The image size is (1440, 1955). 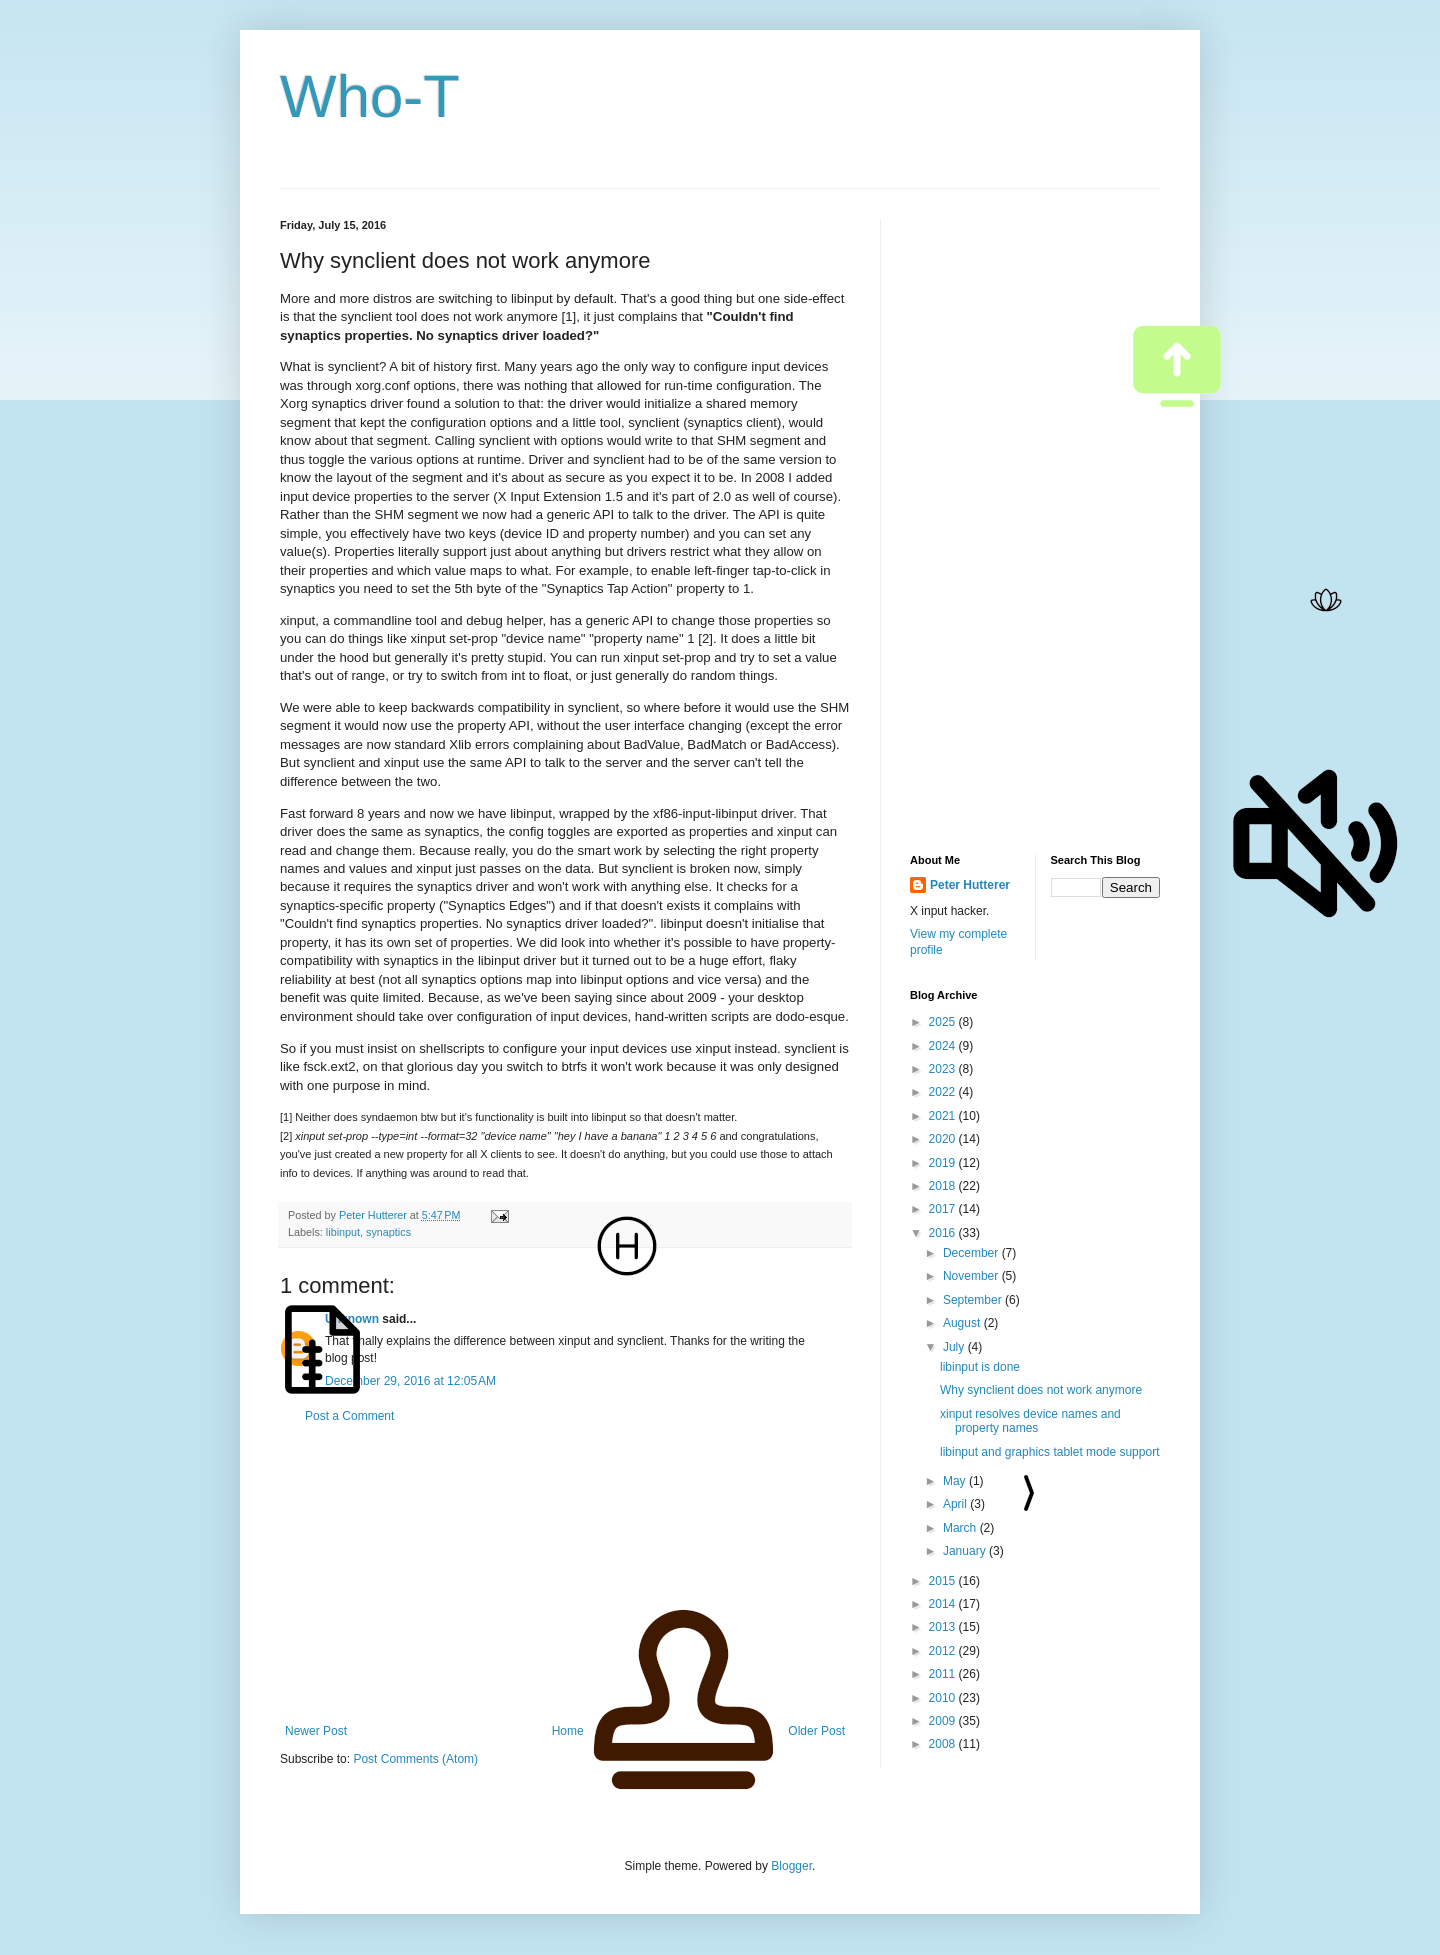 What do you see at coordinates (683, 1699) in the screenshot?
I see `apply a stamp or approval mark` at bounding box center [683, 1699].